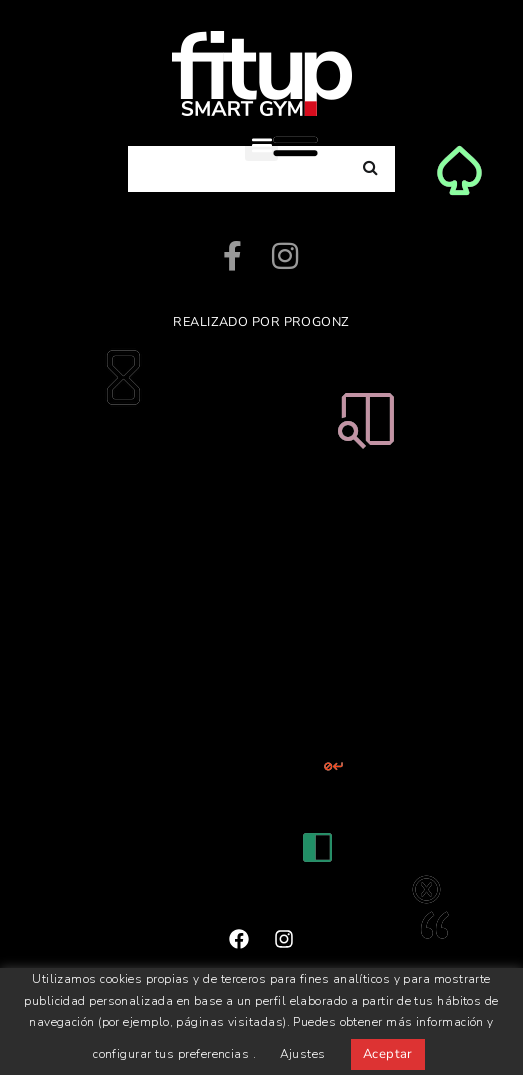 This screenshot has width=523, height=1075. Describe the element at coordinates (459, 170) in the screenshot. I see `spade suit symbol for card games` at that location.